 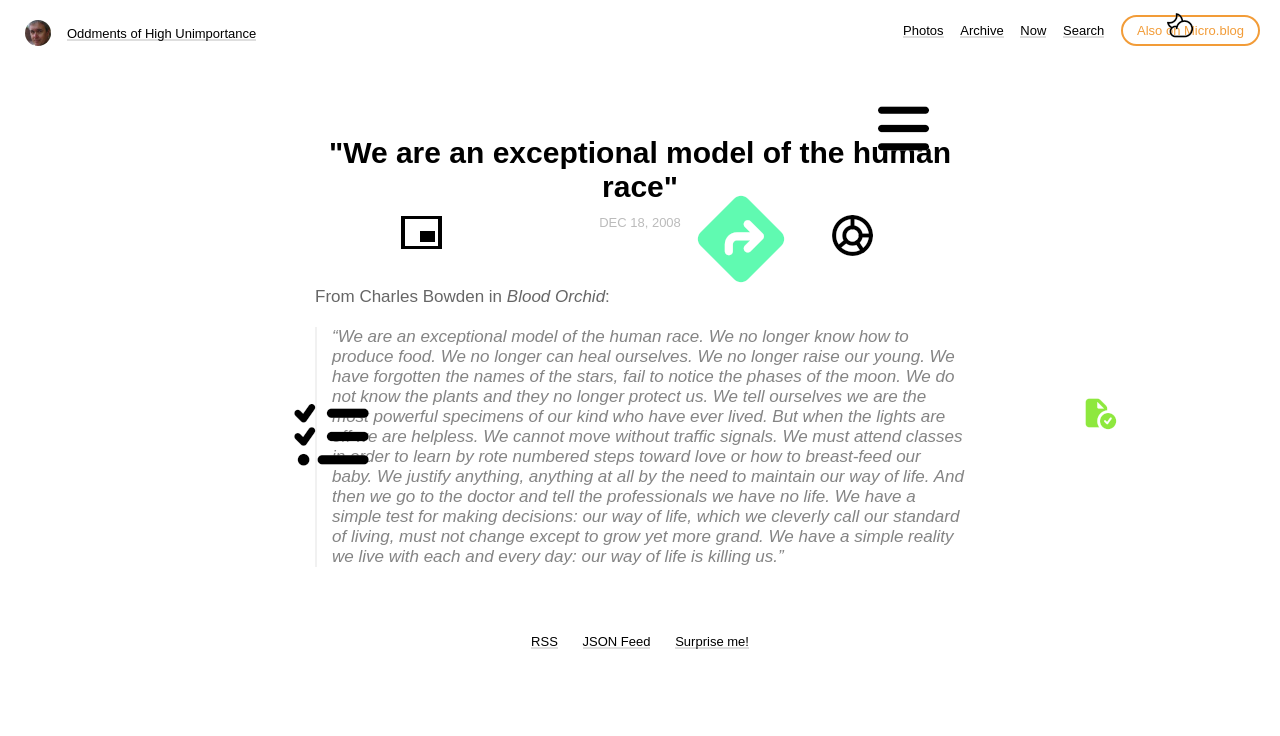 What do you see at coordinates (741, 239) in the screenshot?
I see `turn right navigation instruction` at bounding box center [741, 239].